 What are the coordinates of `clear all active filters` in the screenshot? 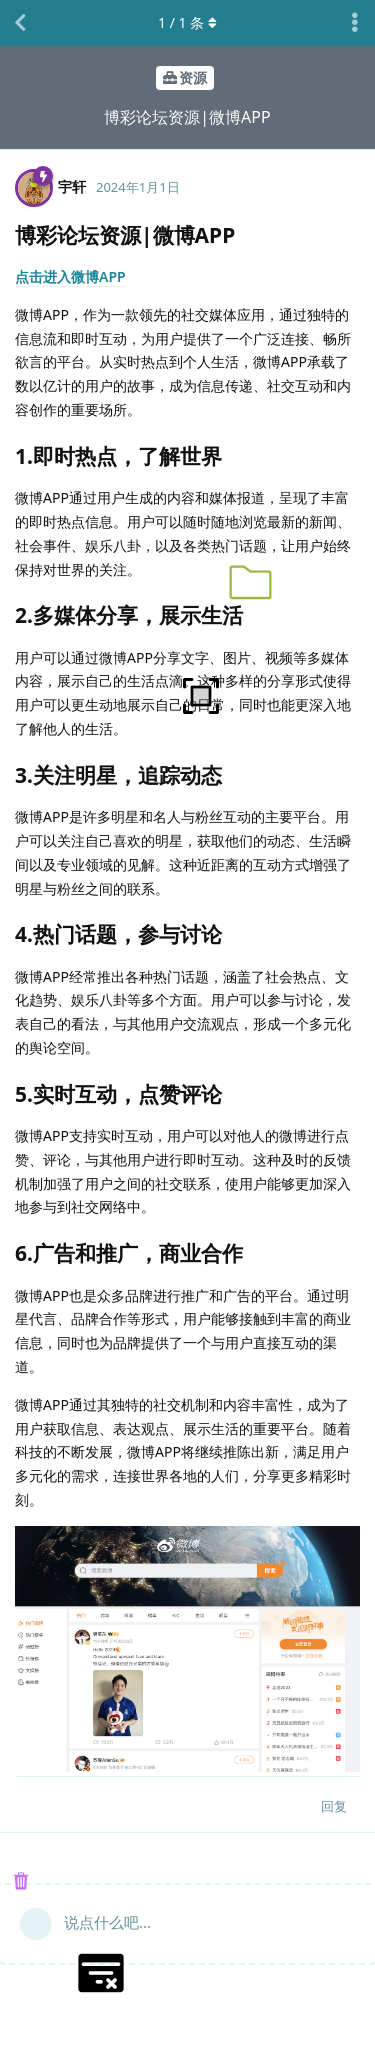 It's located at (101, 1973).